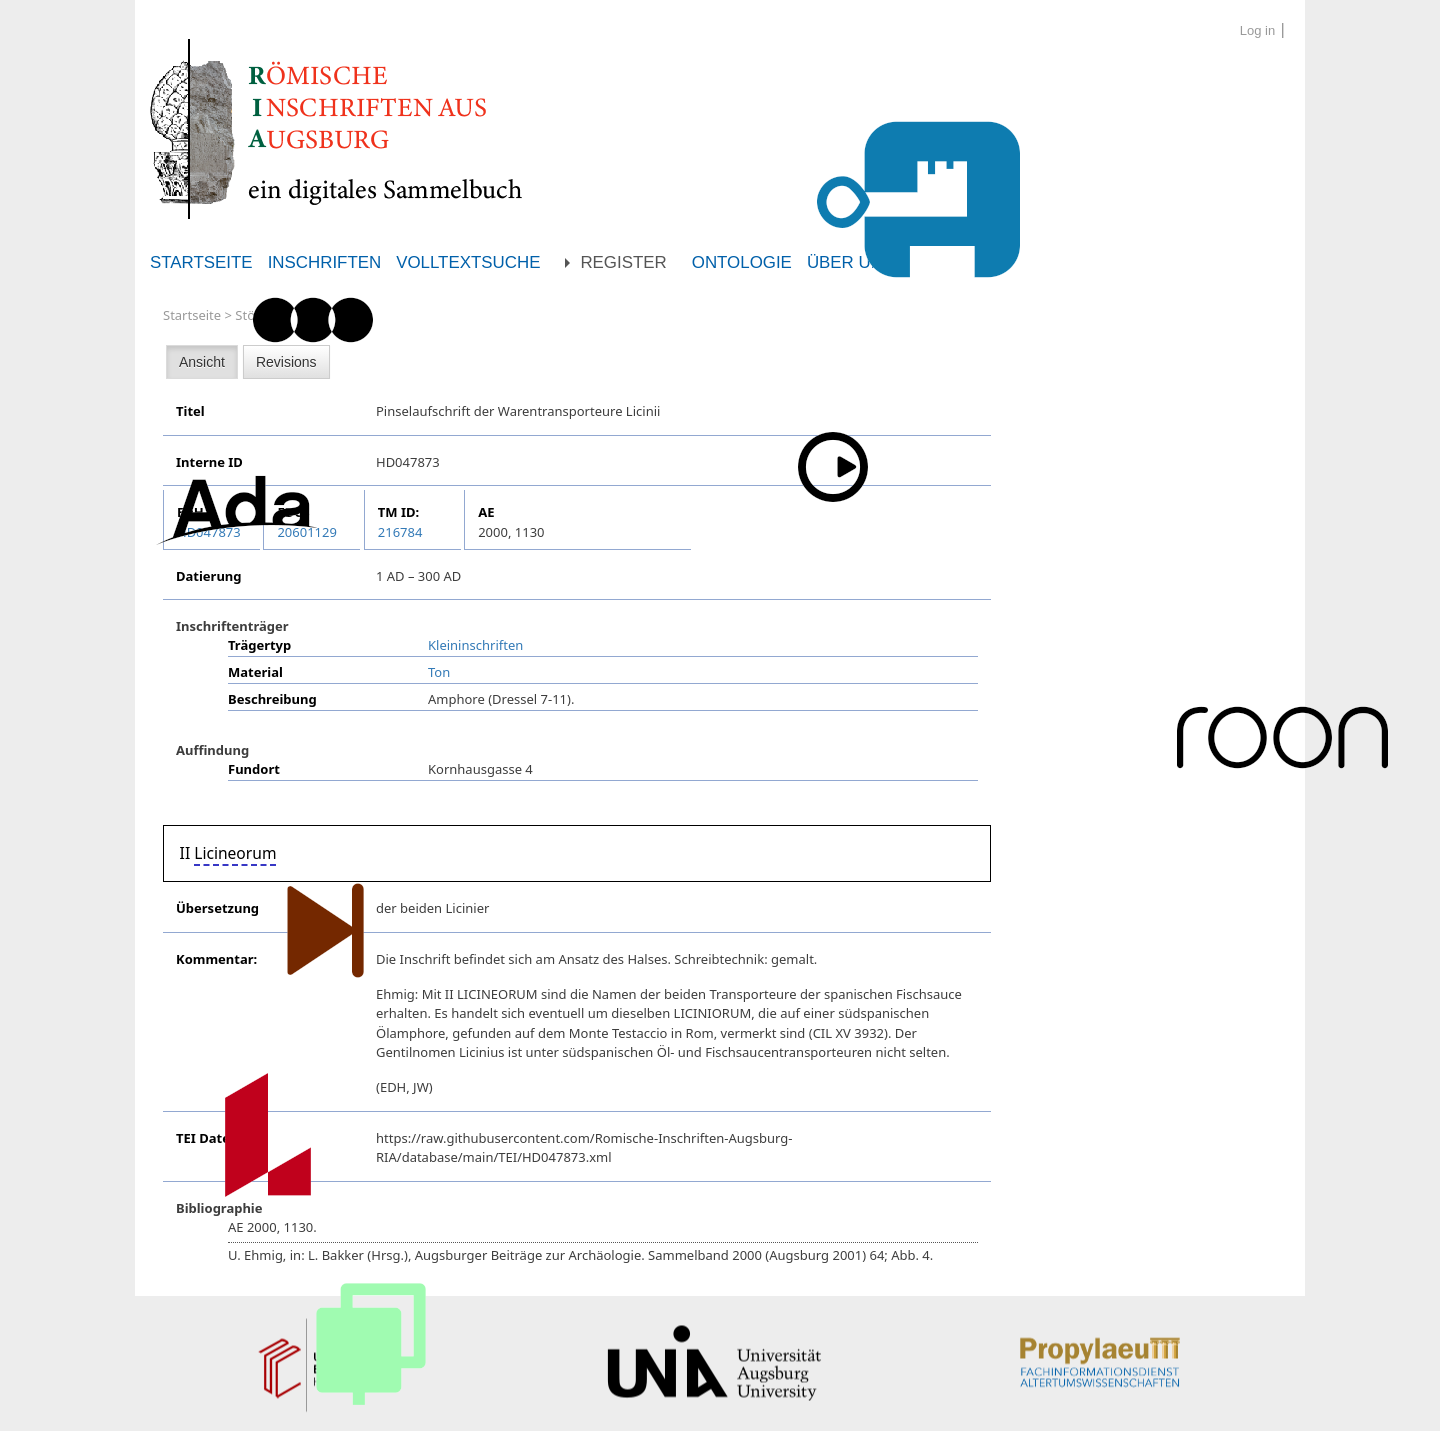  What do you see at coordinates (268, 1135) in the screenshot?
I see `lucid software company logo` at bounding box center [268, 1135].